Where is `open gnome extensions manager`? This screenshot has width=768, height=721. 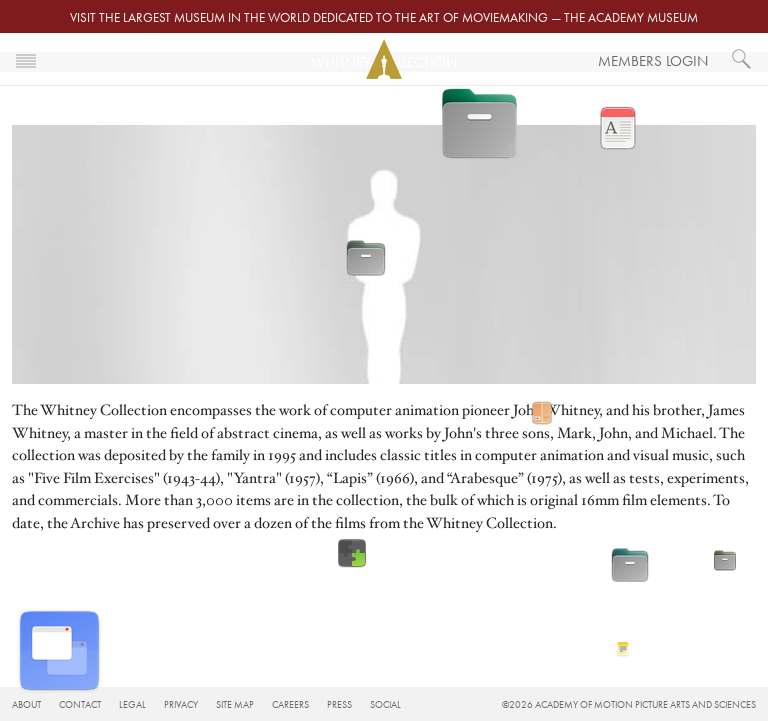 open gnome extensions manager is located at coordinates (352, 553).